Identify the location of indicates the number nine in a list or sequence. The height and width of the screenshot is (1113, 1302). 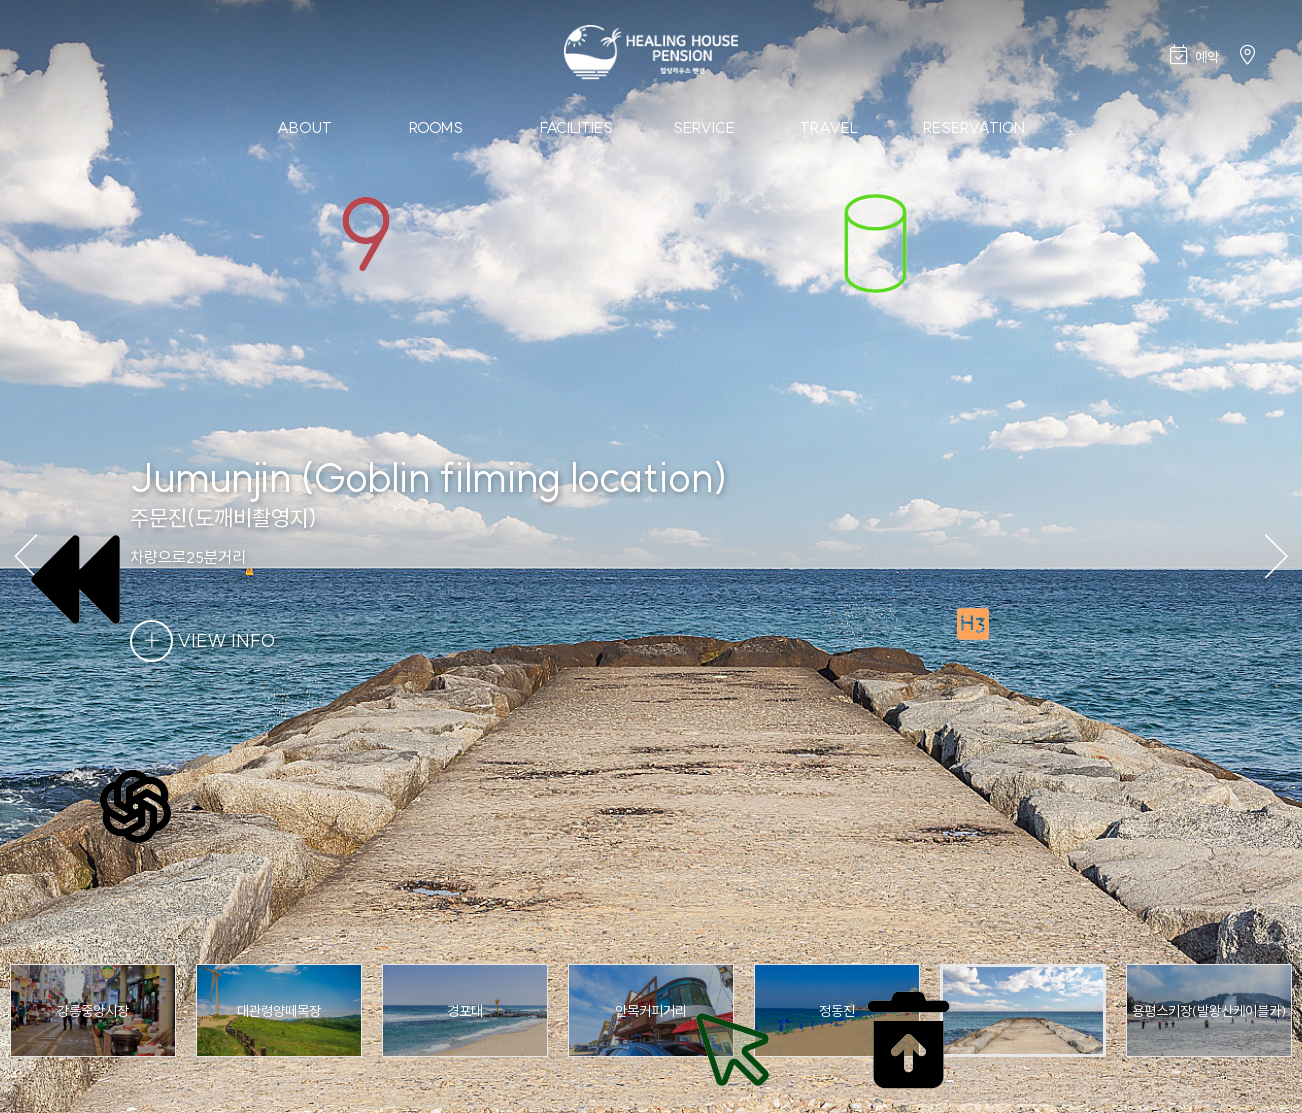
(366, 234).